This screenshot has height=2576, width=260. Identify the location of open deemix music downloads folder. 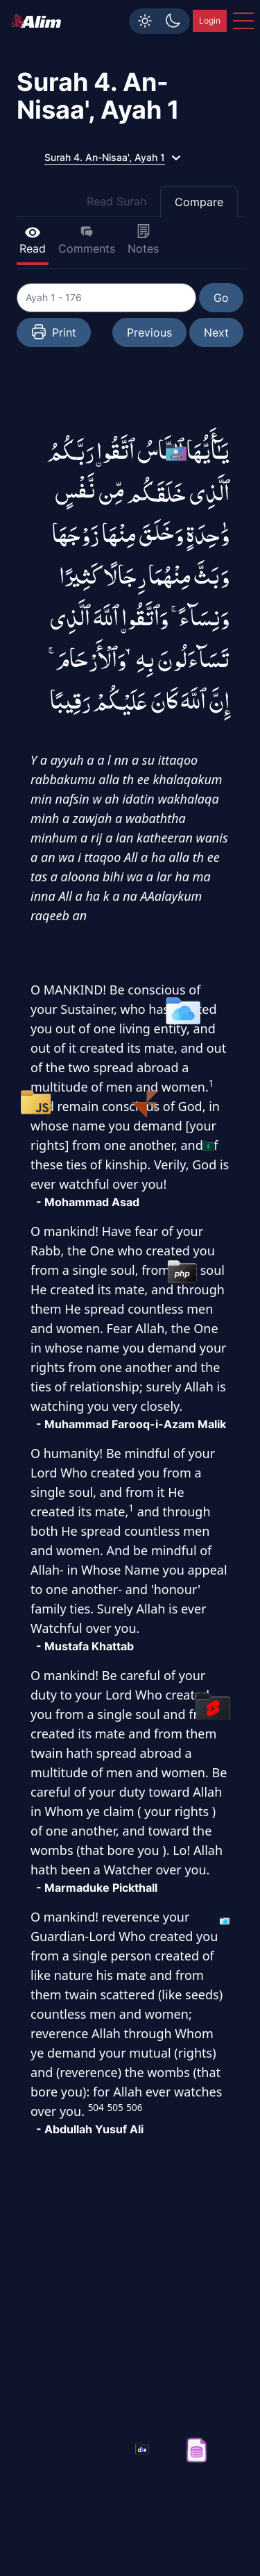
(142, 2449).